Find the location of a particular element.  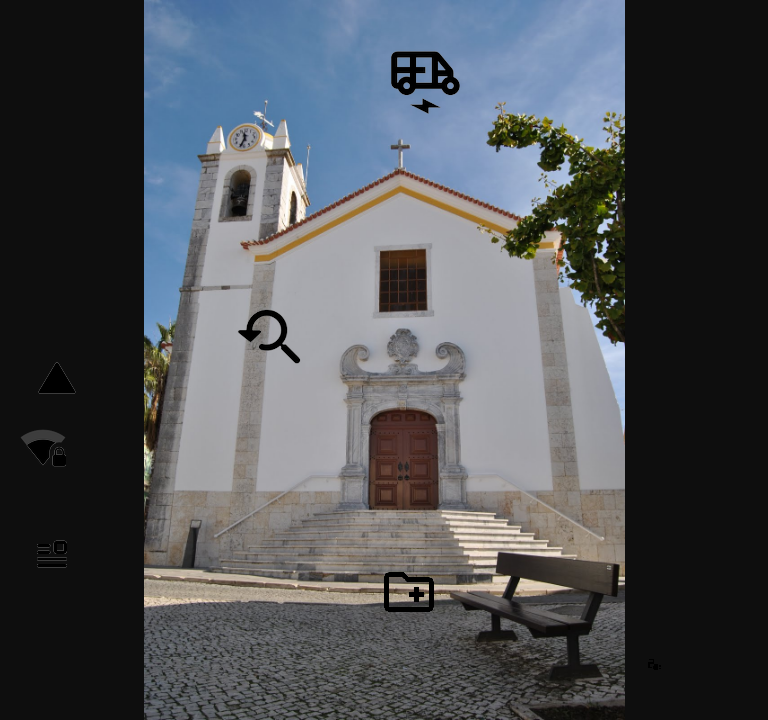

align element to the right of text is located at coordinates (52, 554).